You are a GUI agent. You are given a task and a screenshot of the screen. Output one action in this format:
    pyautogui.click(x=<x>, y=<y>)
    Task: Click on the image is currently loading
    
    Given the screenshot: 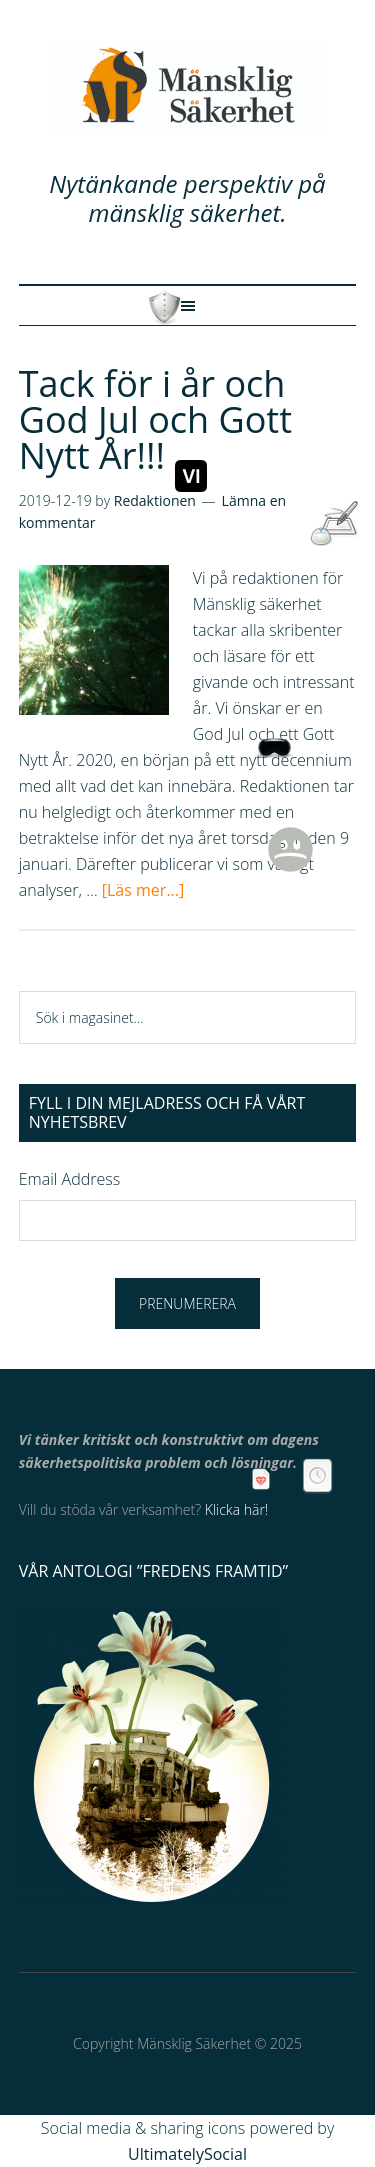 What is the action you would take?
    pyautogui.click(x=317, y=1475)
    